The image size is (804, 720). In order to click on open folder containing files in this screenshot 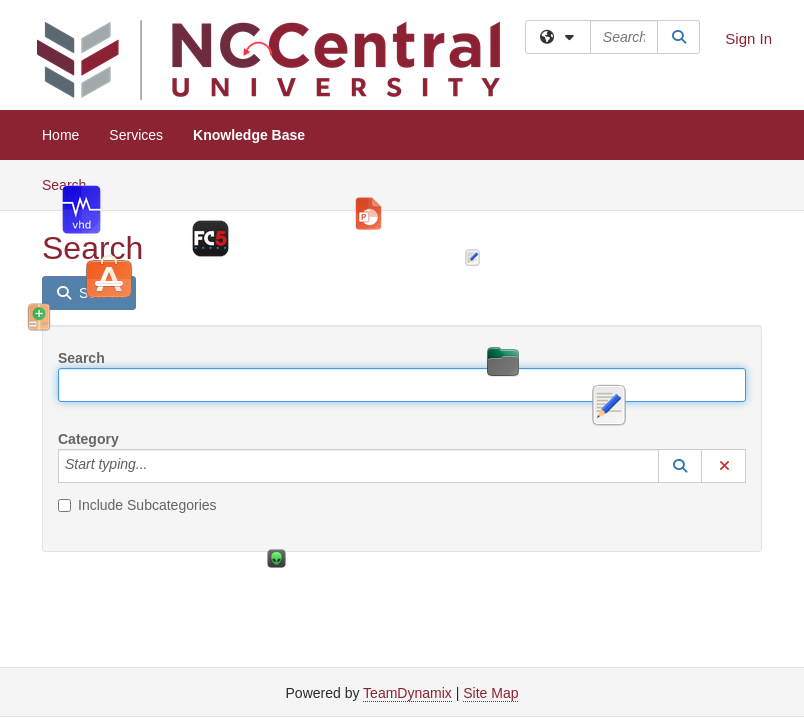, I will do `click(503, 361)`.